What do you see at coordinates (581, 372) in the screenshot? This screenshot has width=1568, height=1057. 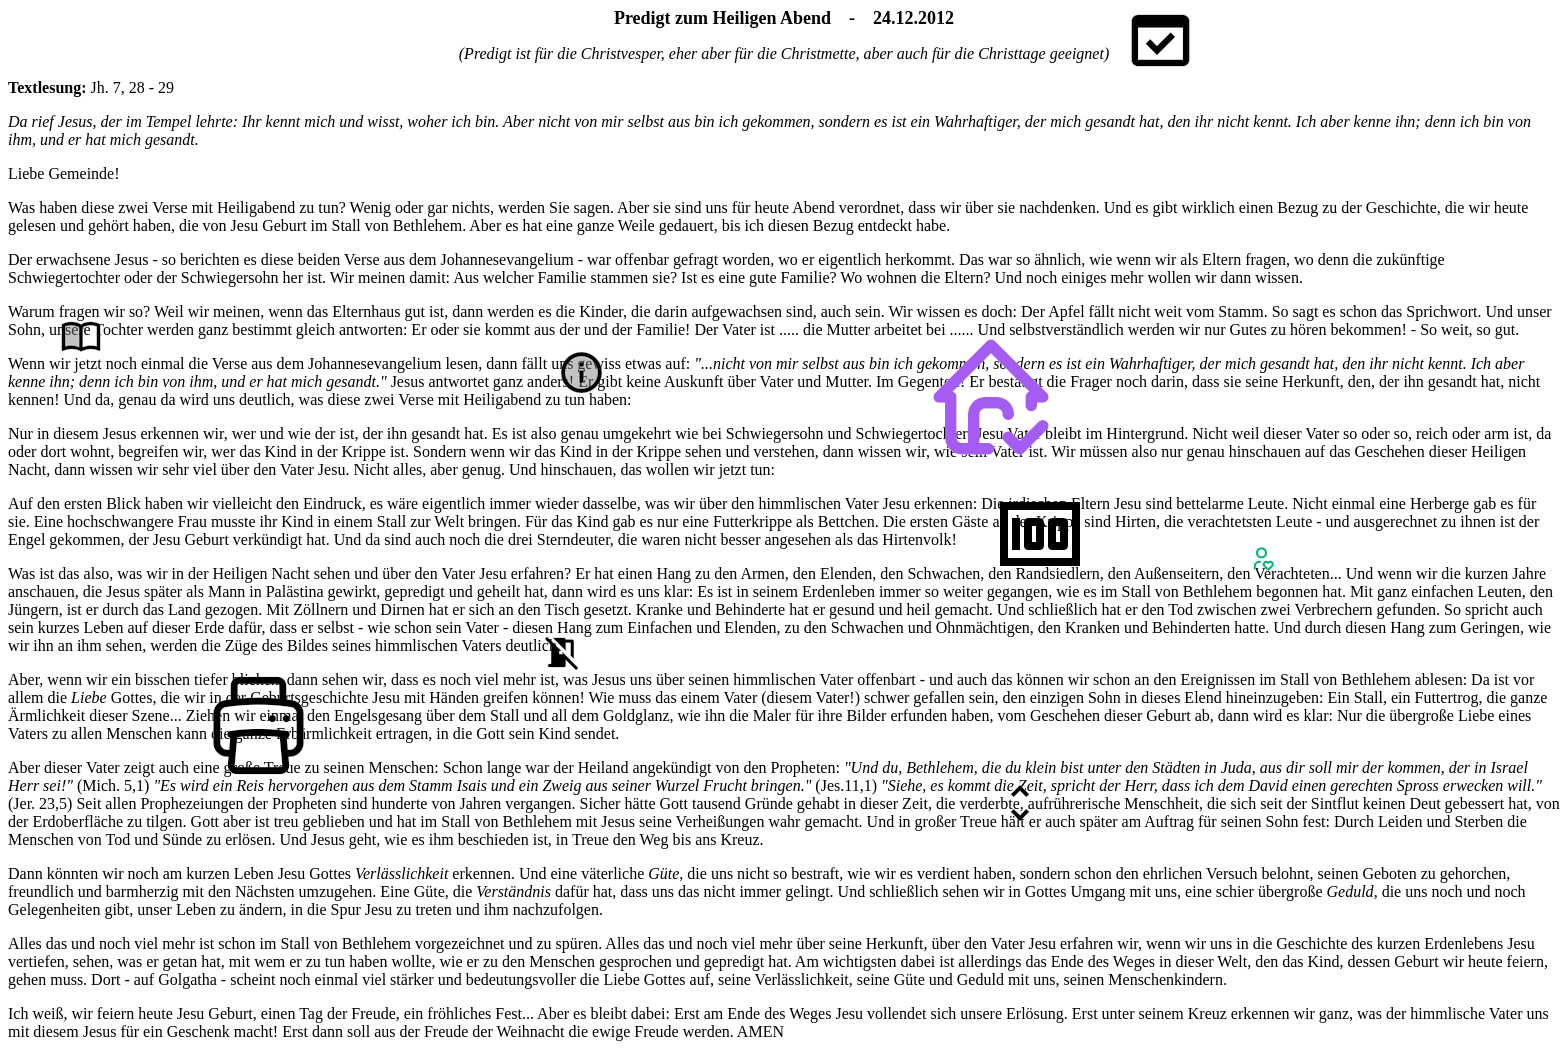 I see `view more information about this item` at bounding box center [581, 372].